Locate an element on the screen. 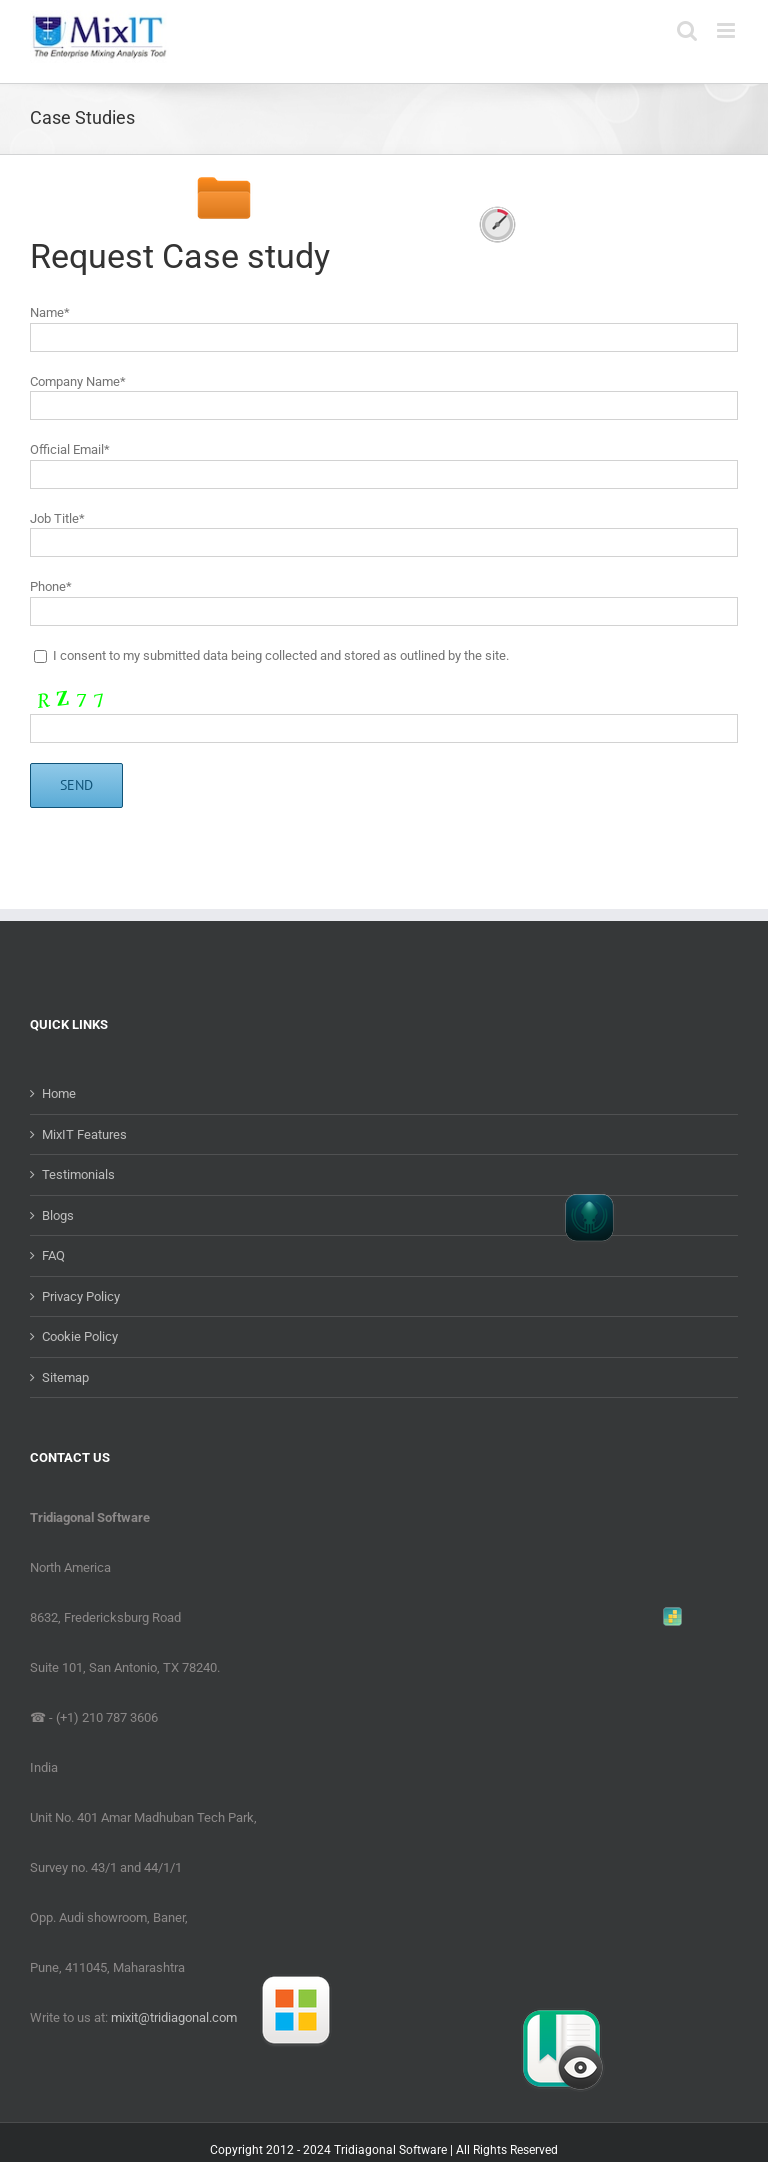 Image resolution: width=768 pixels, height=2162 pixels. open folder containing files is located at coordinates (224, 198).